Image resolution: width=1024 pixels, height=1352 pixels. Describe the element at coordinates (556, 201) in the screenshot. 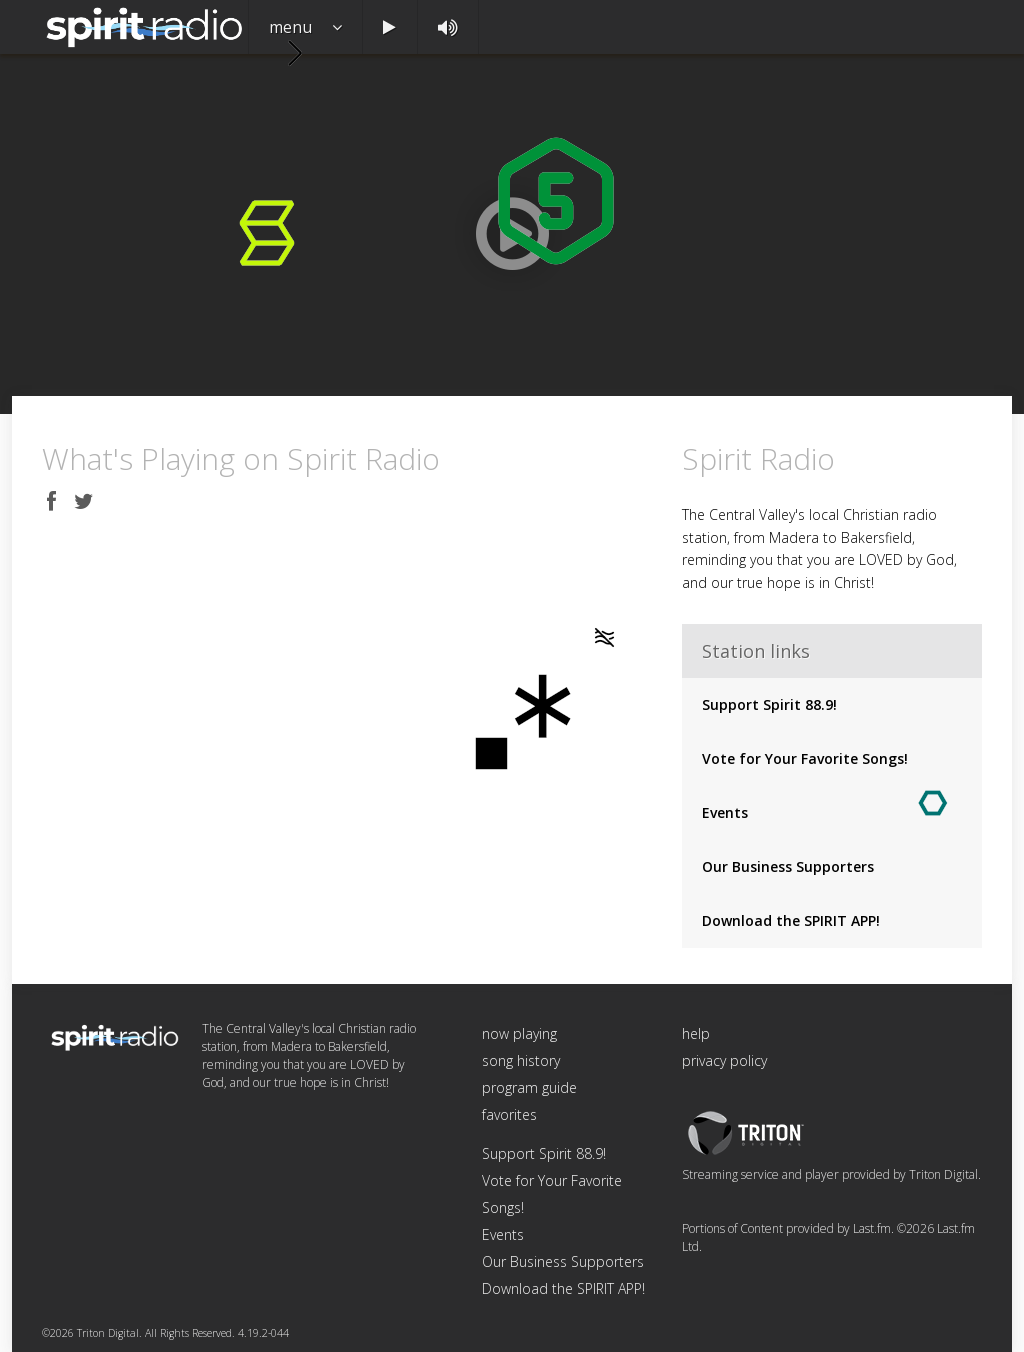

I see `indicates step 5 in a multi-step process` at that location.